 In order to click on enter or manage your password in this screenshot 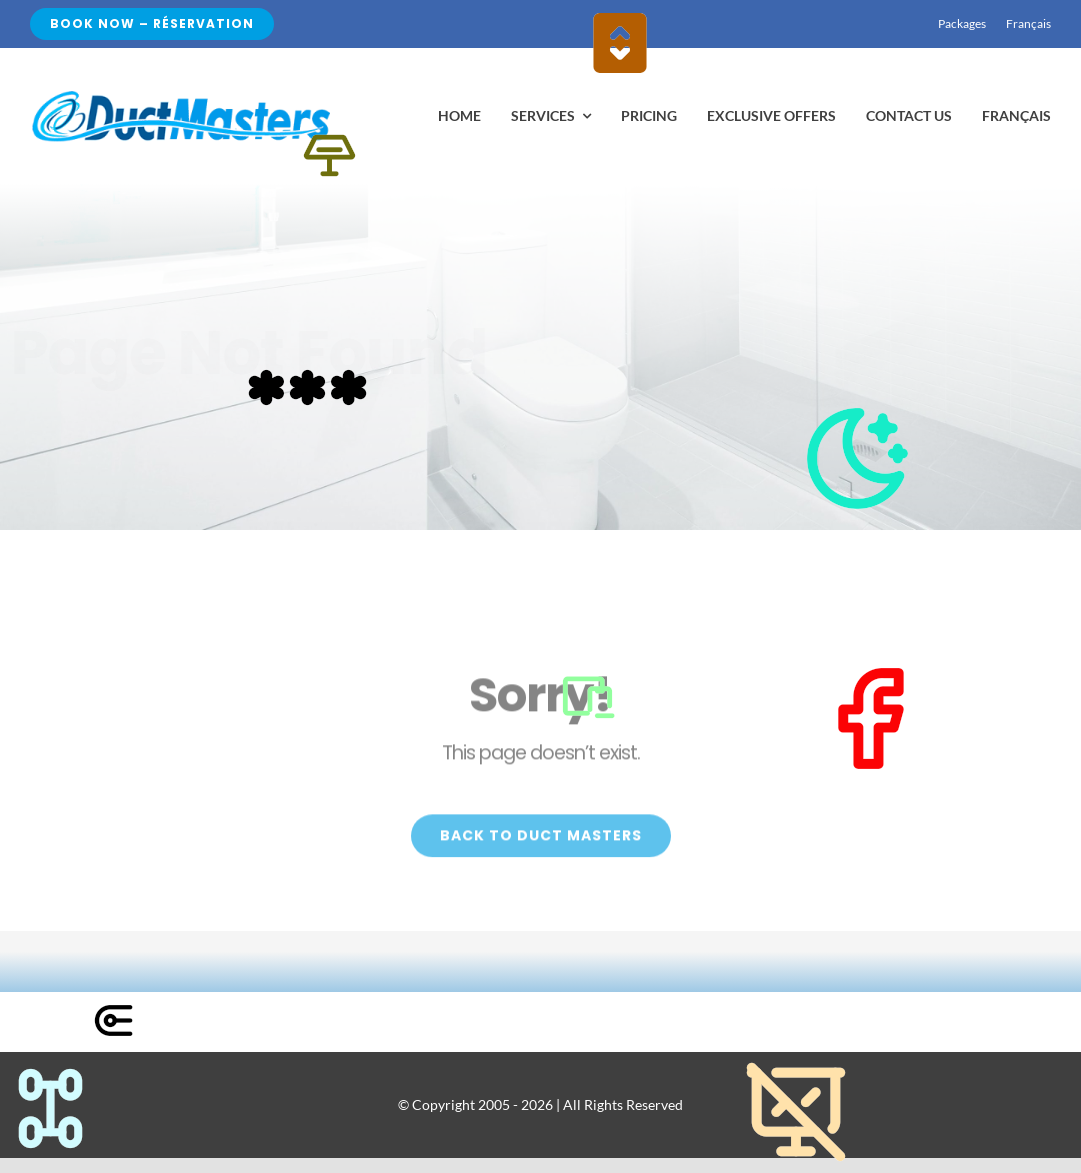, I will do `click(307, 387)`.